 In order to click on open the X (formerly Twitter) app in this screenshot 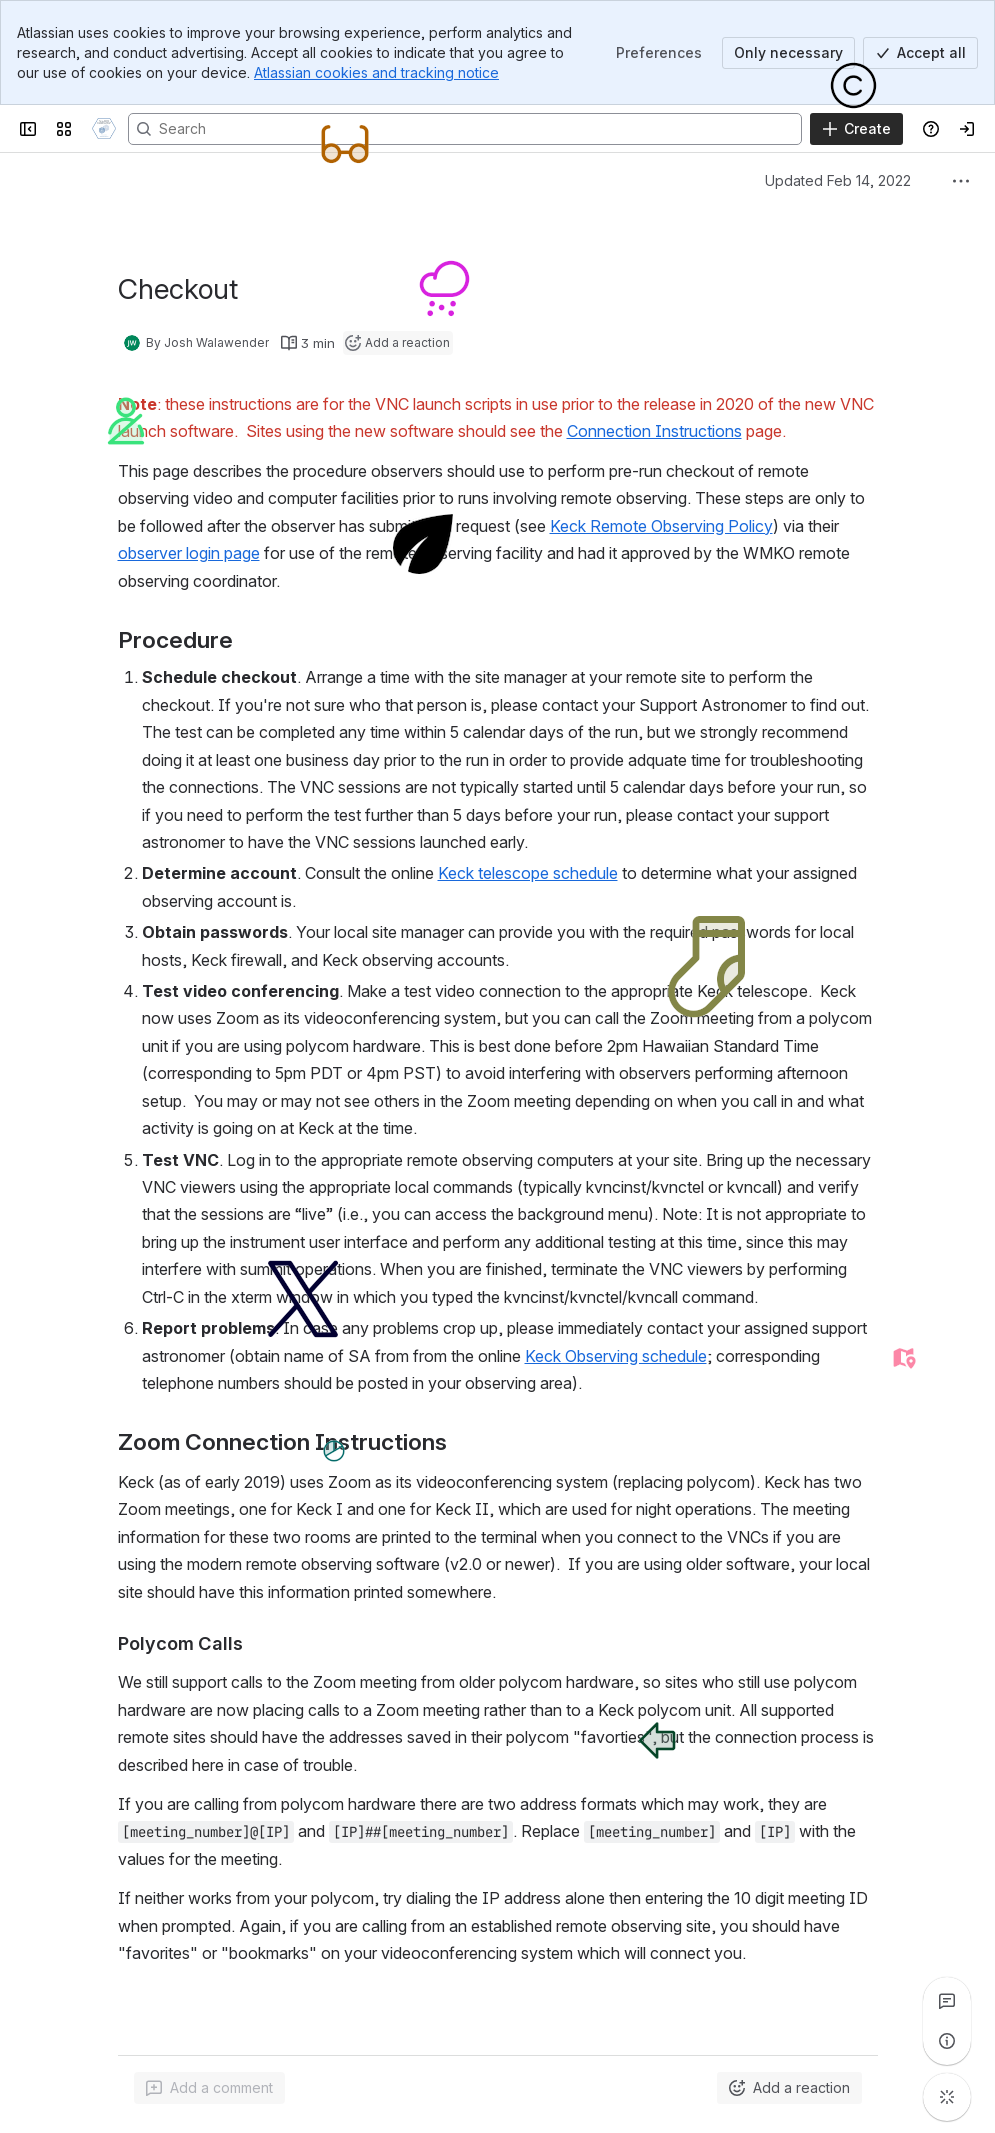, I will do `click(303, 1299)`.